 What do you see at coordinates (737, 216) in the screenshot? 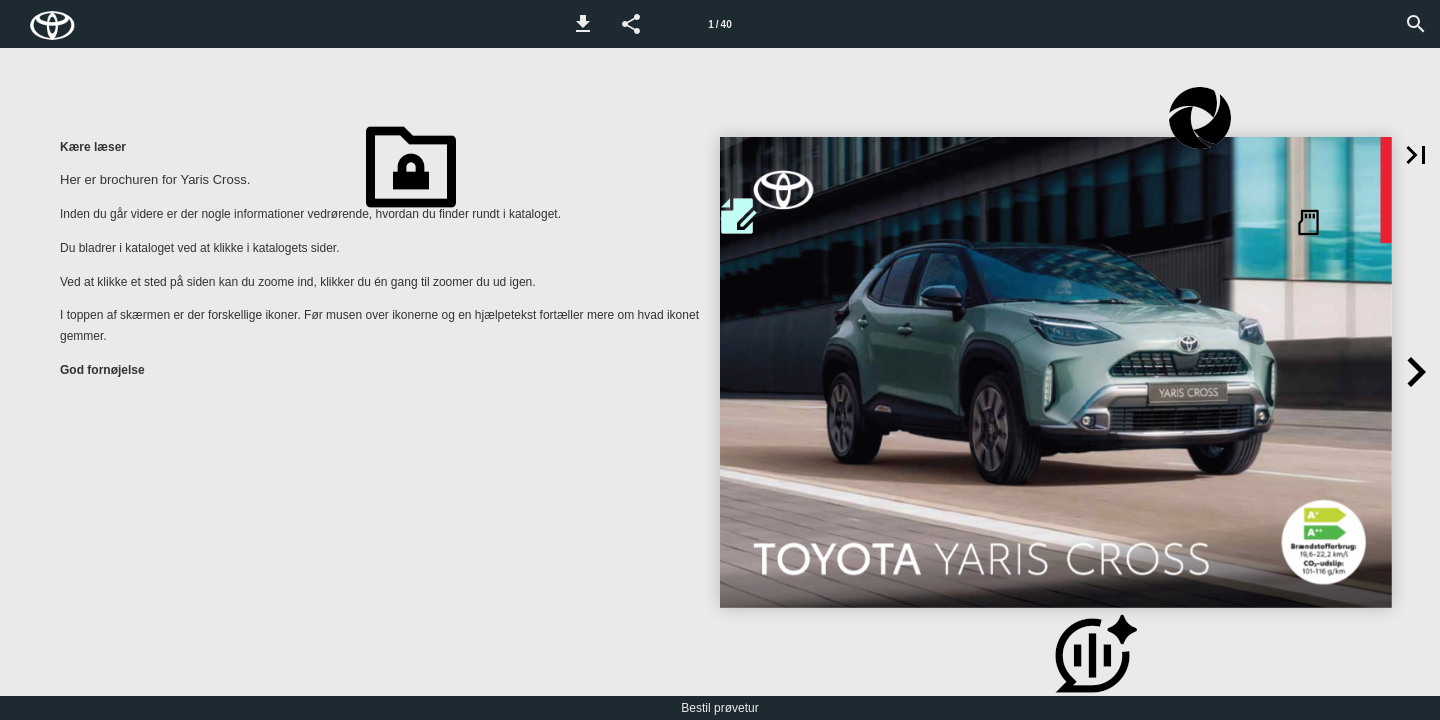
I see `edit document` at bounding box center [737, 216].